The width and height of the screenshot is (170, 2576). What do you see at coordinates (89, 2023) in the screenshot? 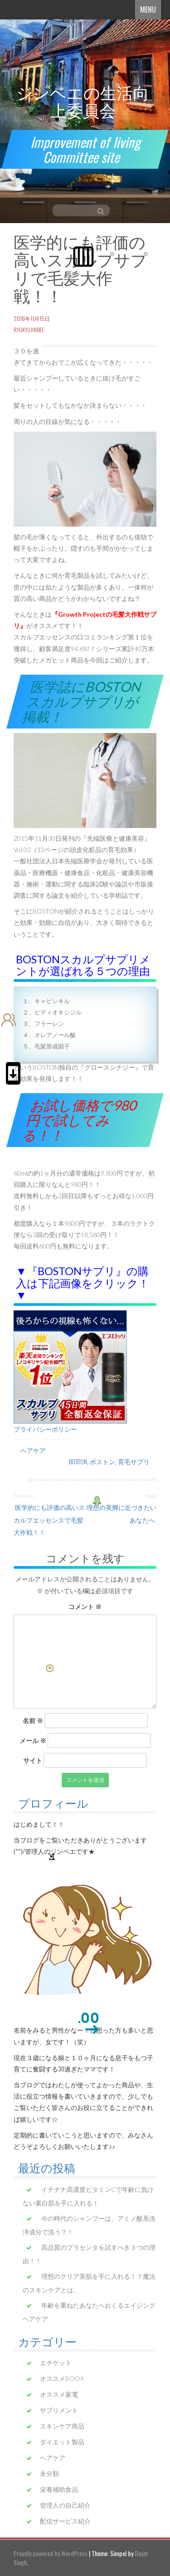
I see `move decimal places to the right` at bounding box center [89, 2023].